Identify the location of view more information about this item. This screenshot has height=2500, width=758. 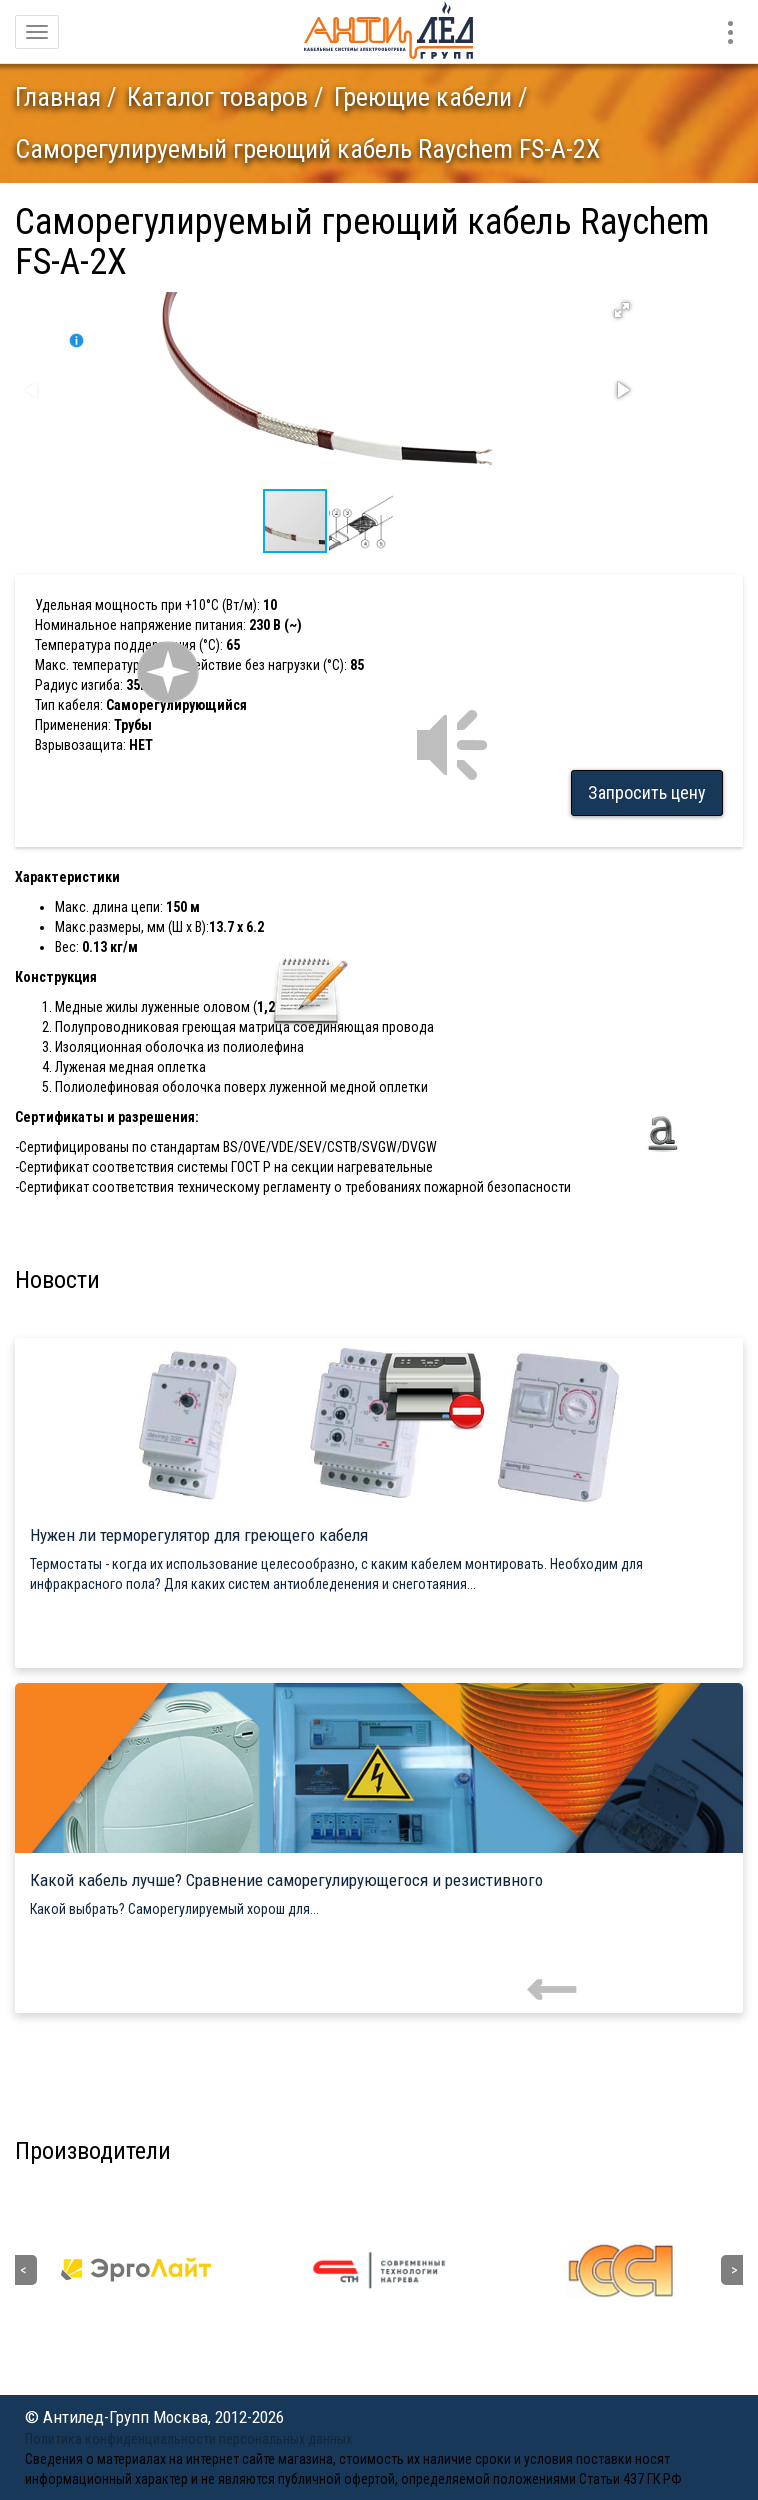
(76, 340).